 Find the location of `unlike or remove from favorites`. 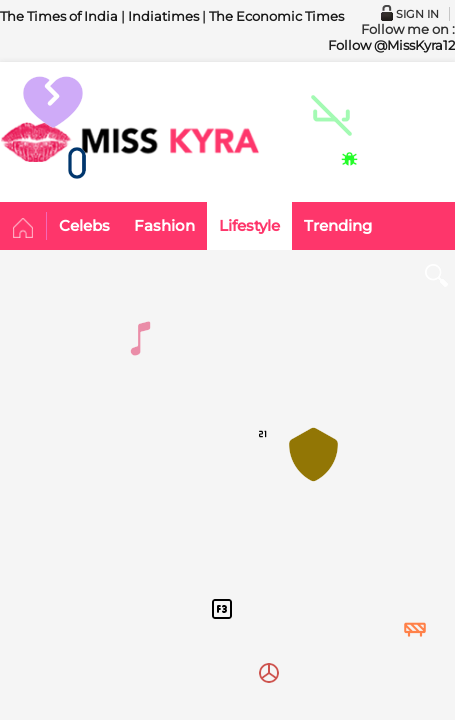

unlike or remove from favorites is located at coordinates (53, 100).